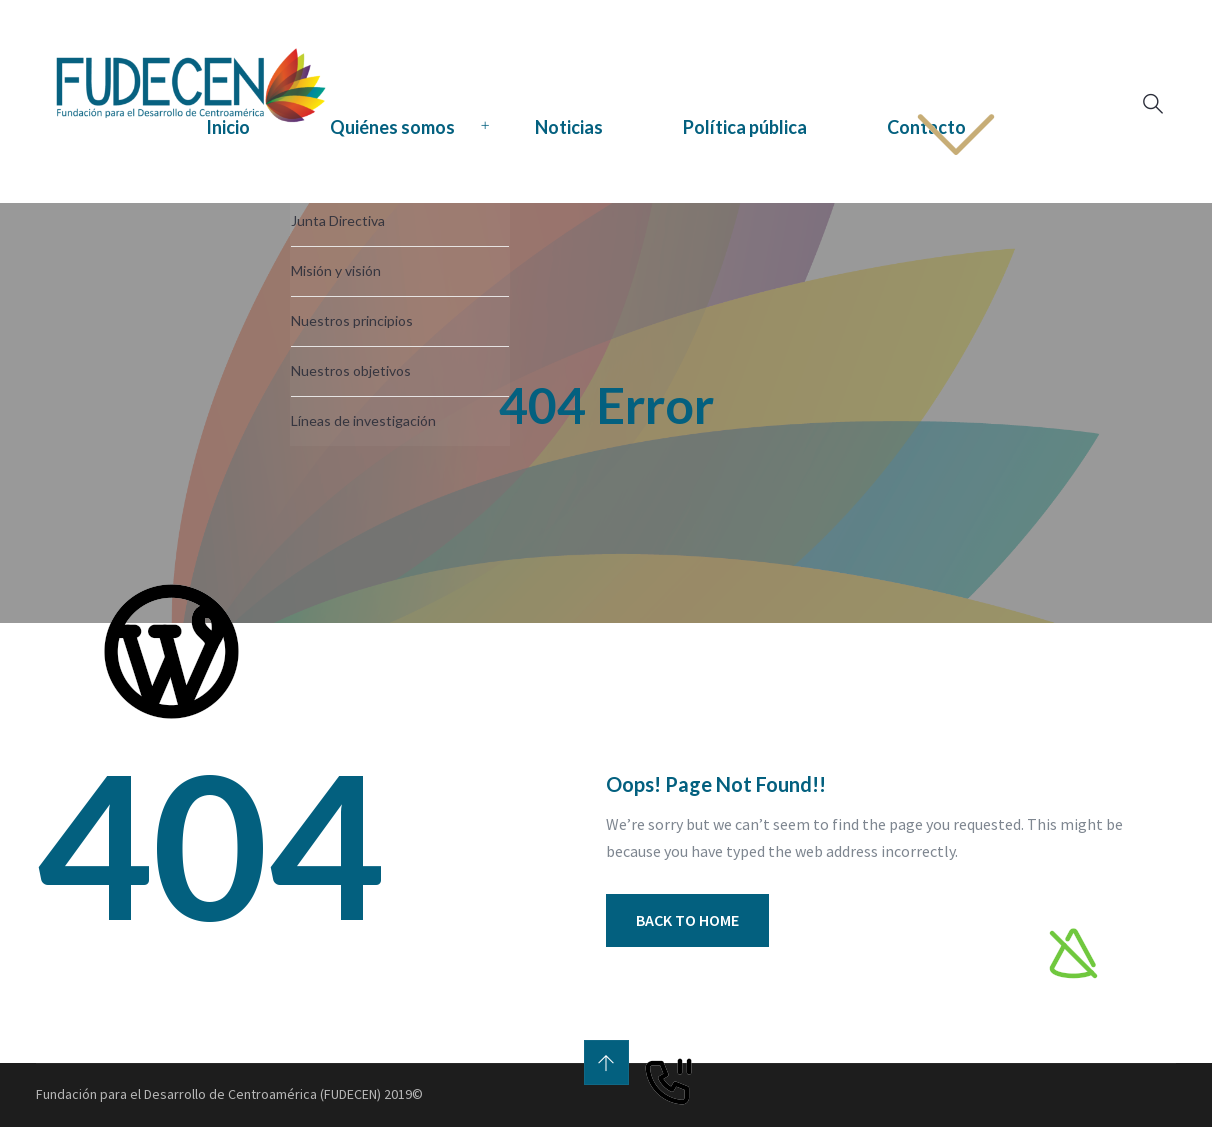 This screenshot has width=1212, height=1127. I want to click on link to wordpress site or blog, so click(171, 651).